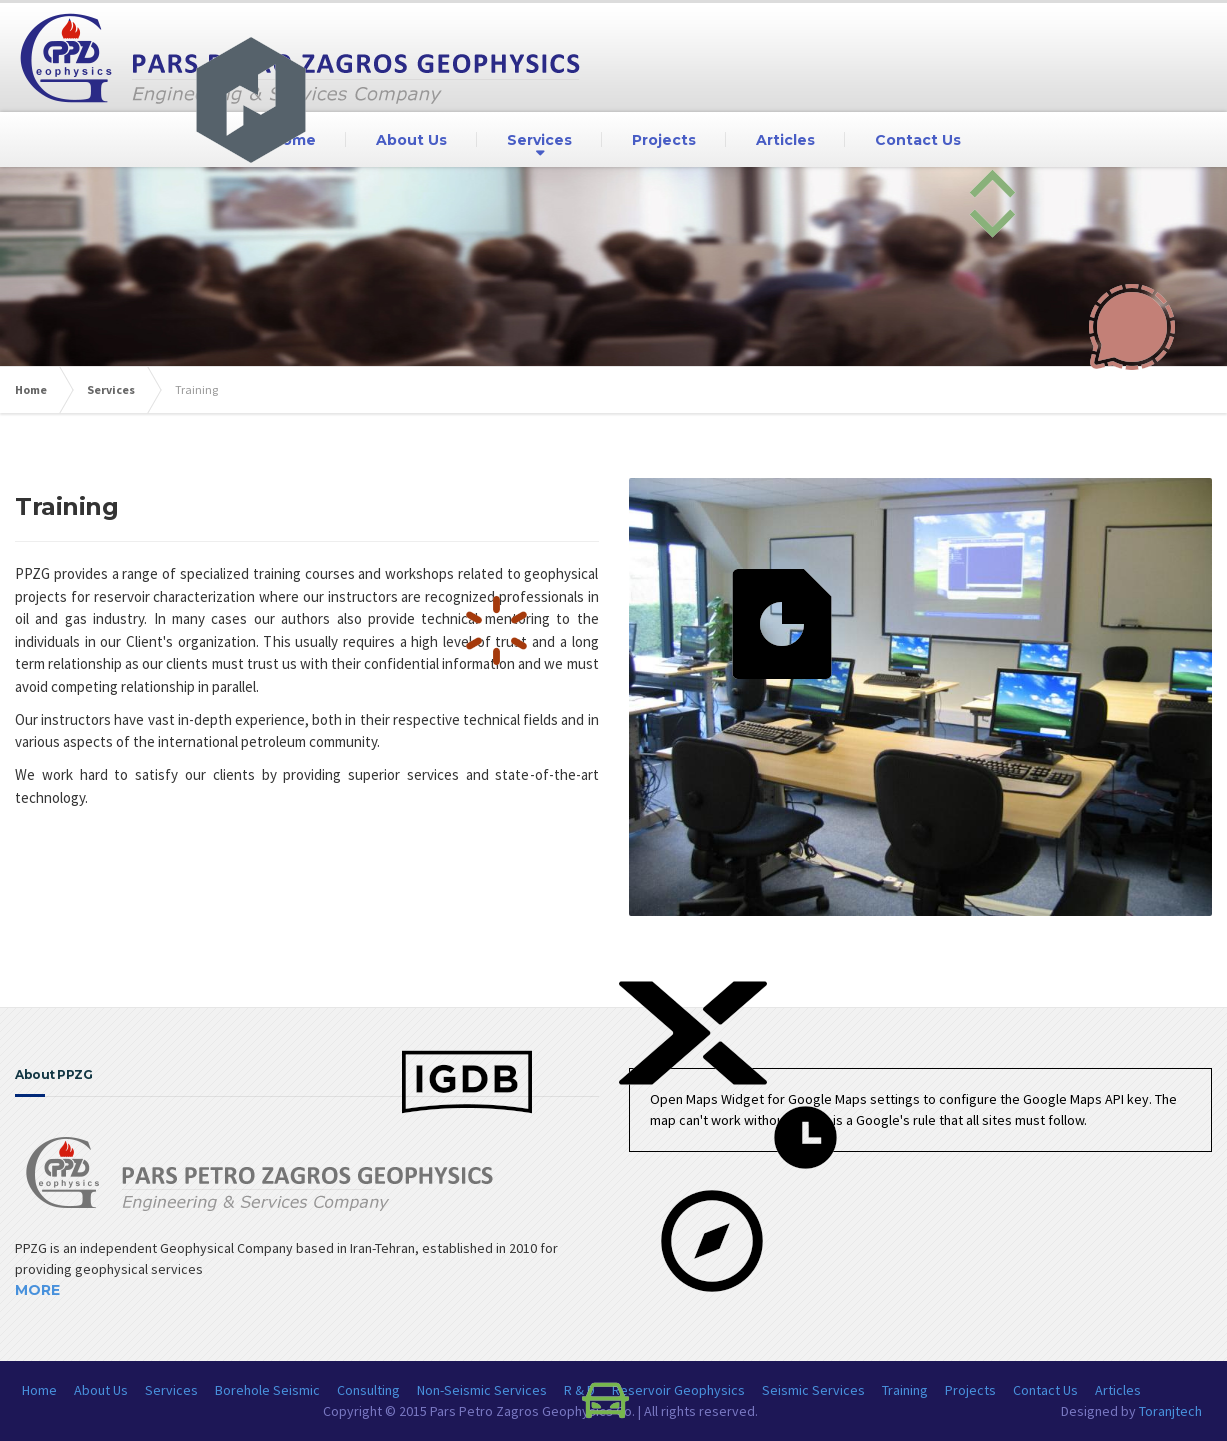 The height and width of the screenshot is (1441, 1227). I want to click on HashiCorp Nomad application logo, so click(251, 100).